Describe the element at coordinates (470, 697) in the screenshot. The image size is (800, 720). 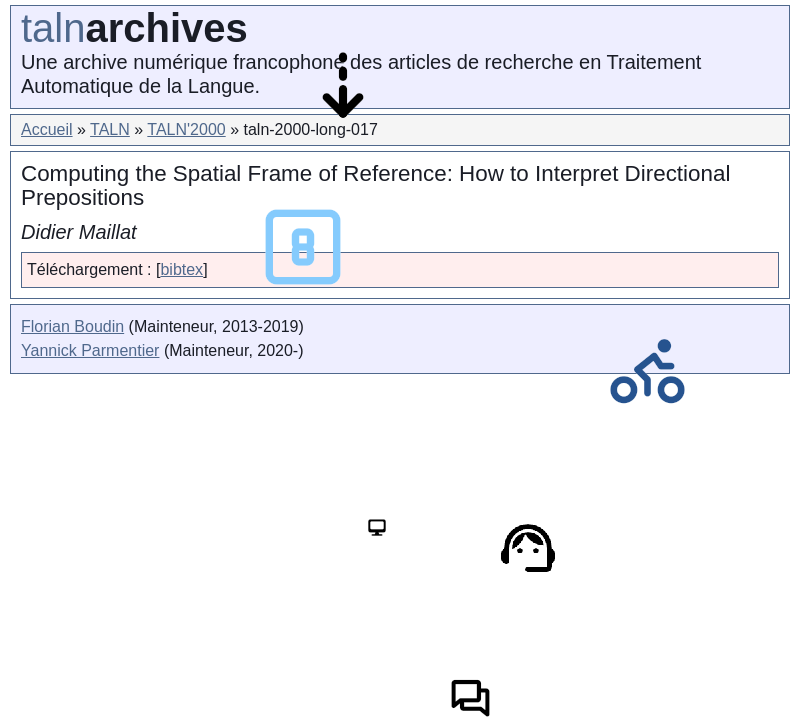
I see `open your conversations` at that location.